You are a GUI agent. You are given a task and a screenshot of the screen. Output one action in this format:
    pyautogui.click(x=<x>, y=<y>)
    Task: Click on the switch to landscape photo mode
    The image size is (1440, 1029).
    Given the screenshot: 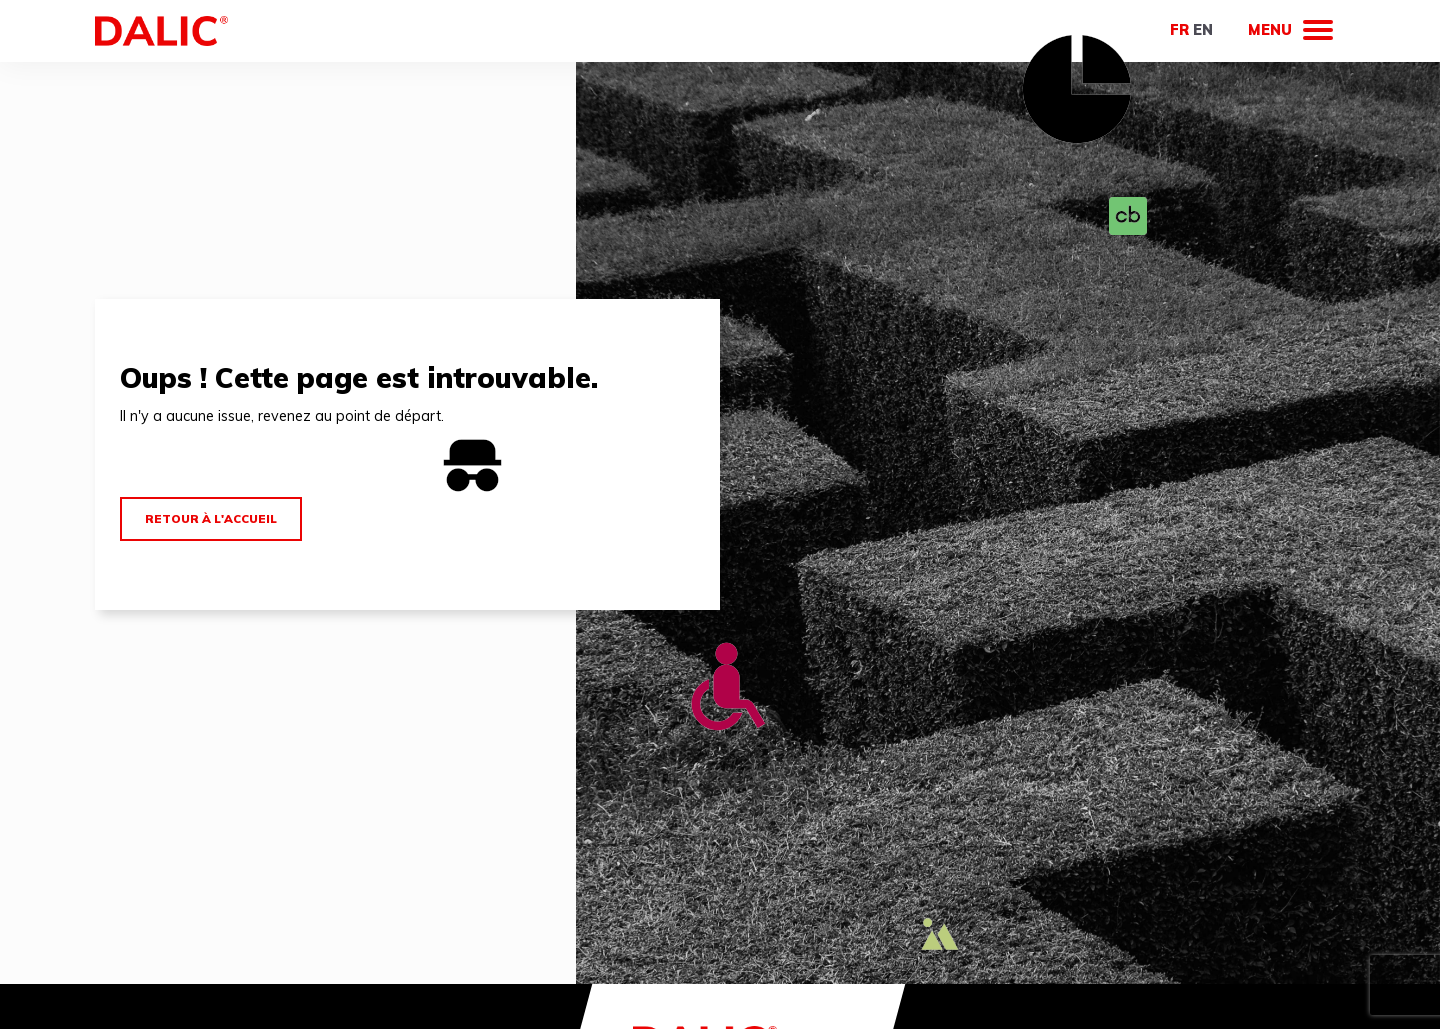 What is the action you would take?
    pyautogui.click(x=939, y=934)
    